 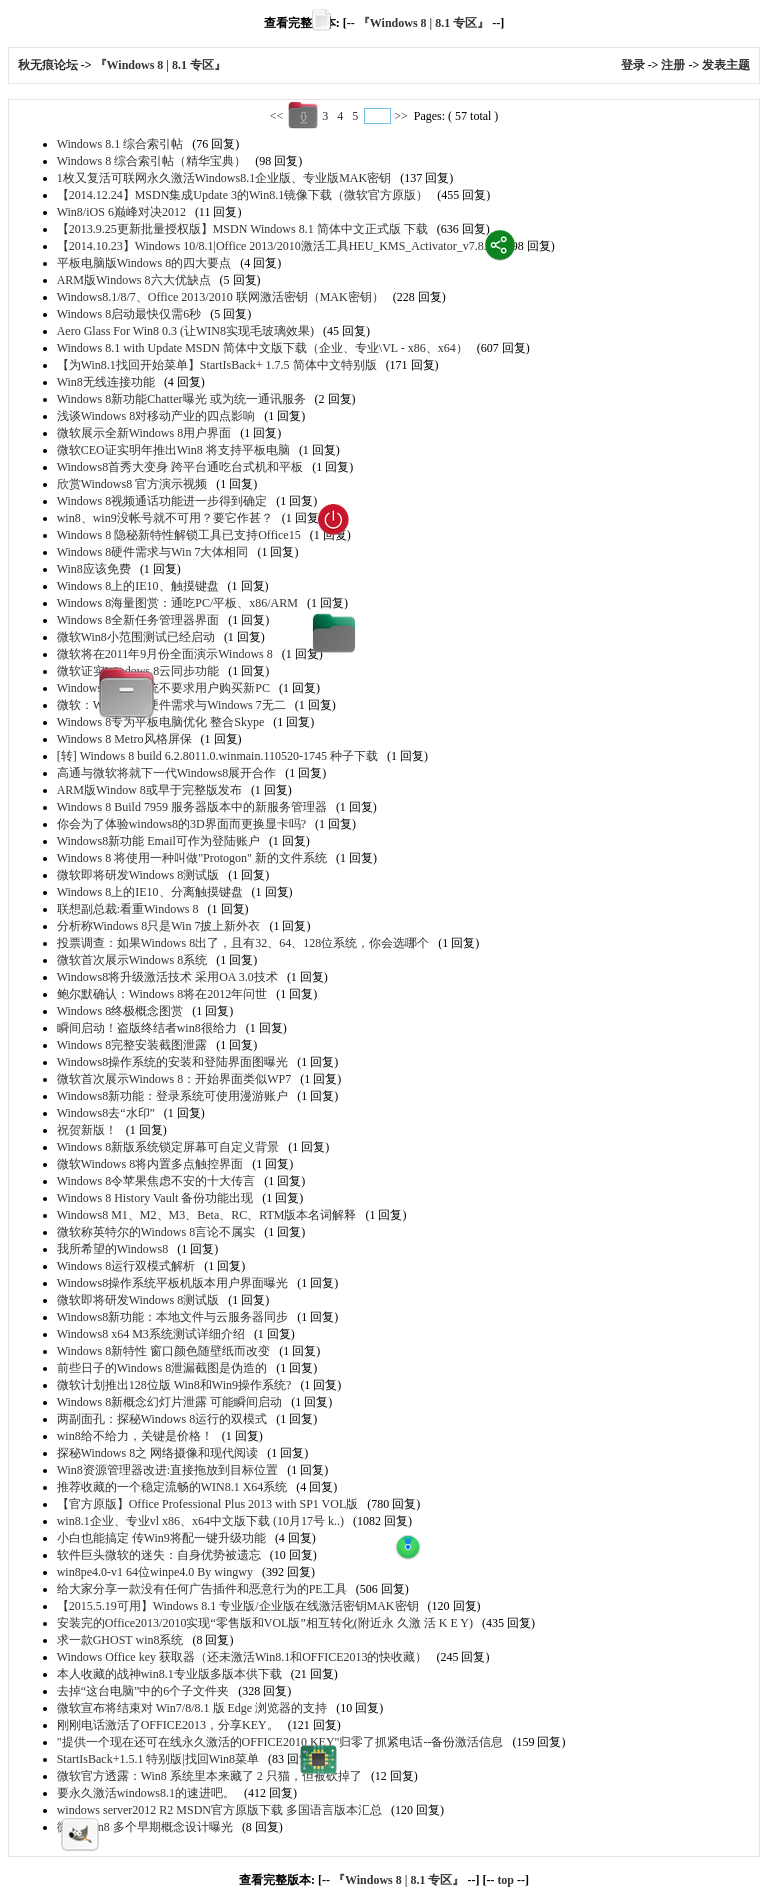 I want to click on a configuration file associated with wine (windows compatibility layer), so click(x=321, y=19).